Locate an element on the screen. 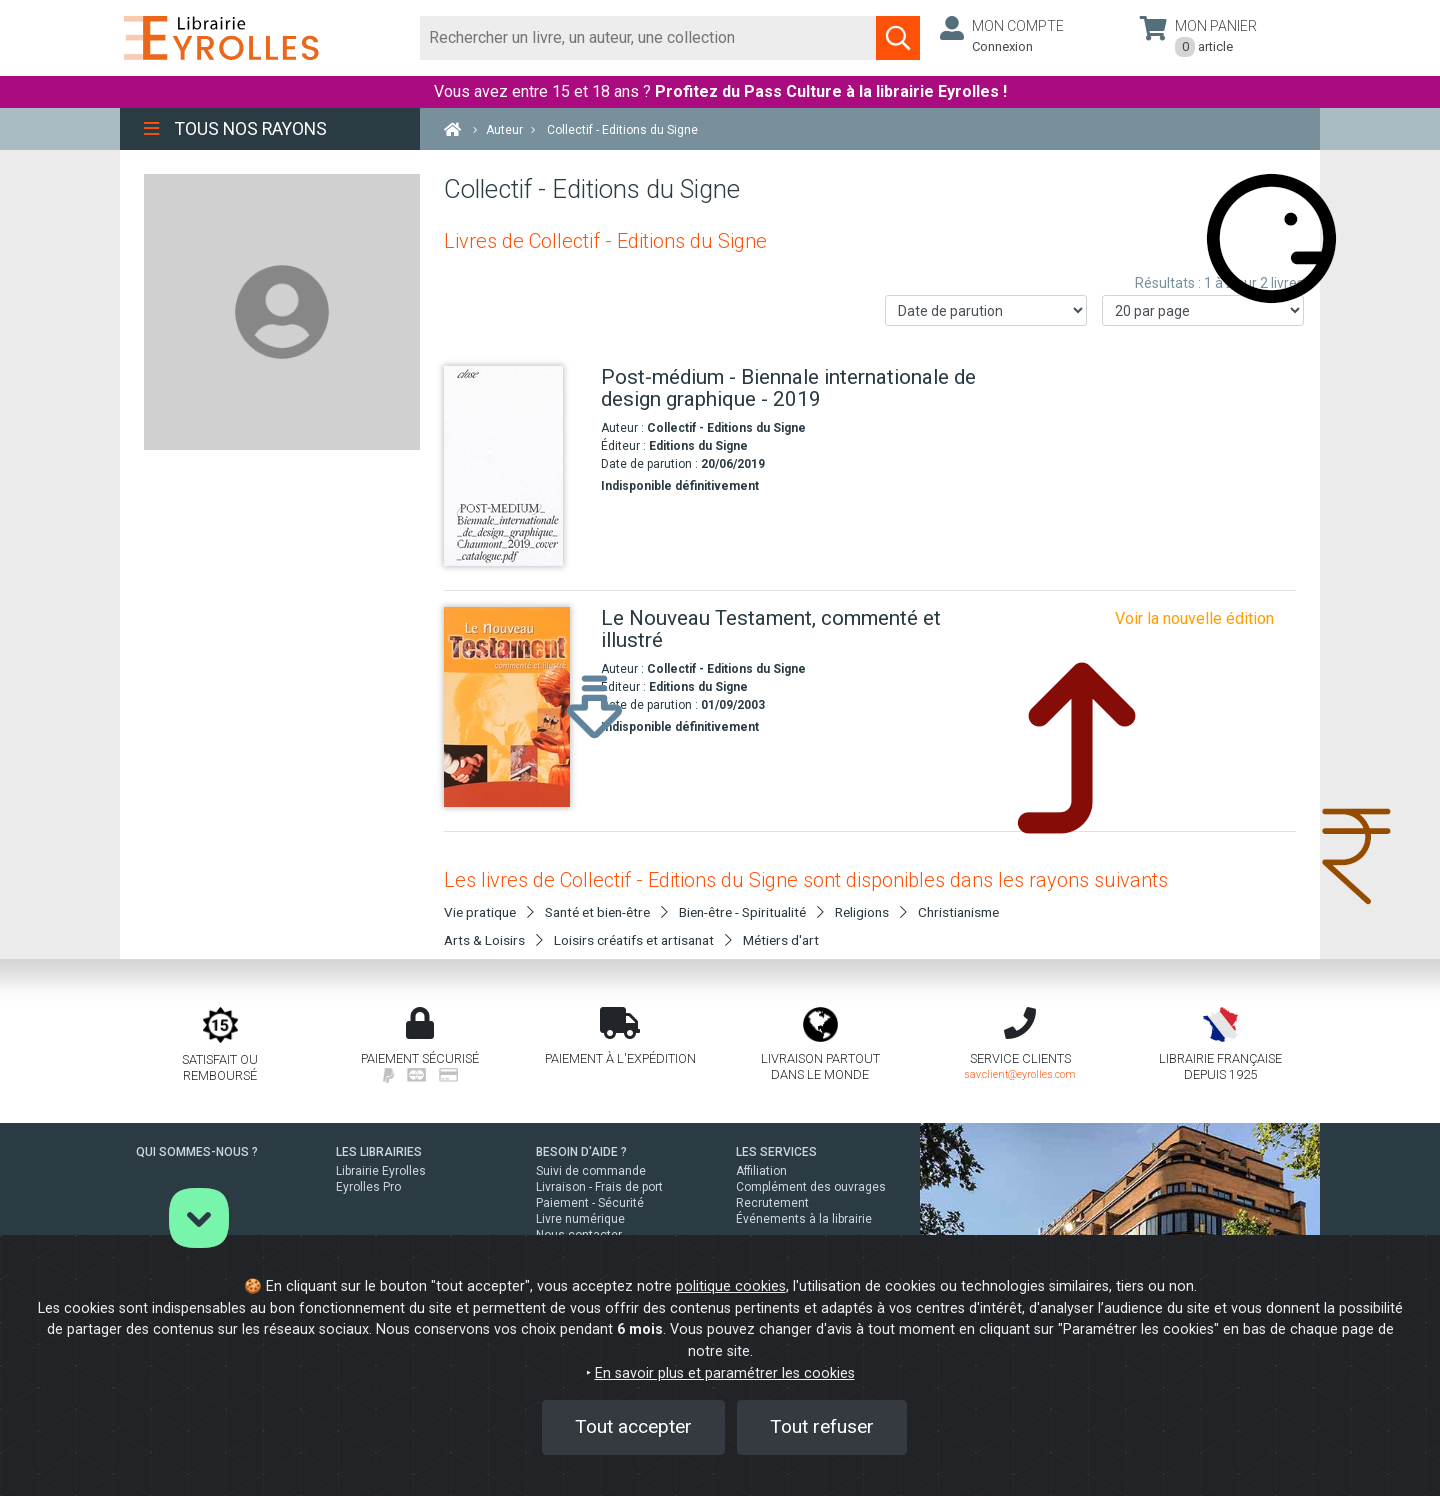  download all items in queue is located at coordinates (594, 707).